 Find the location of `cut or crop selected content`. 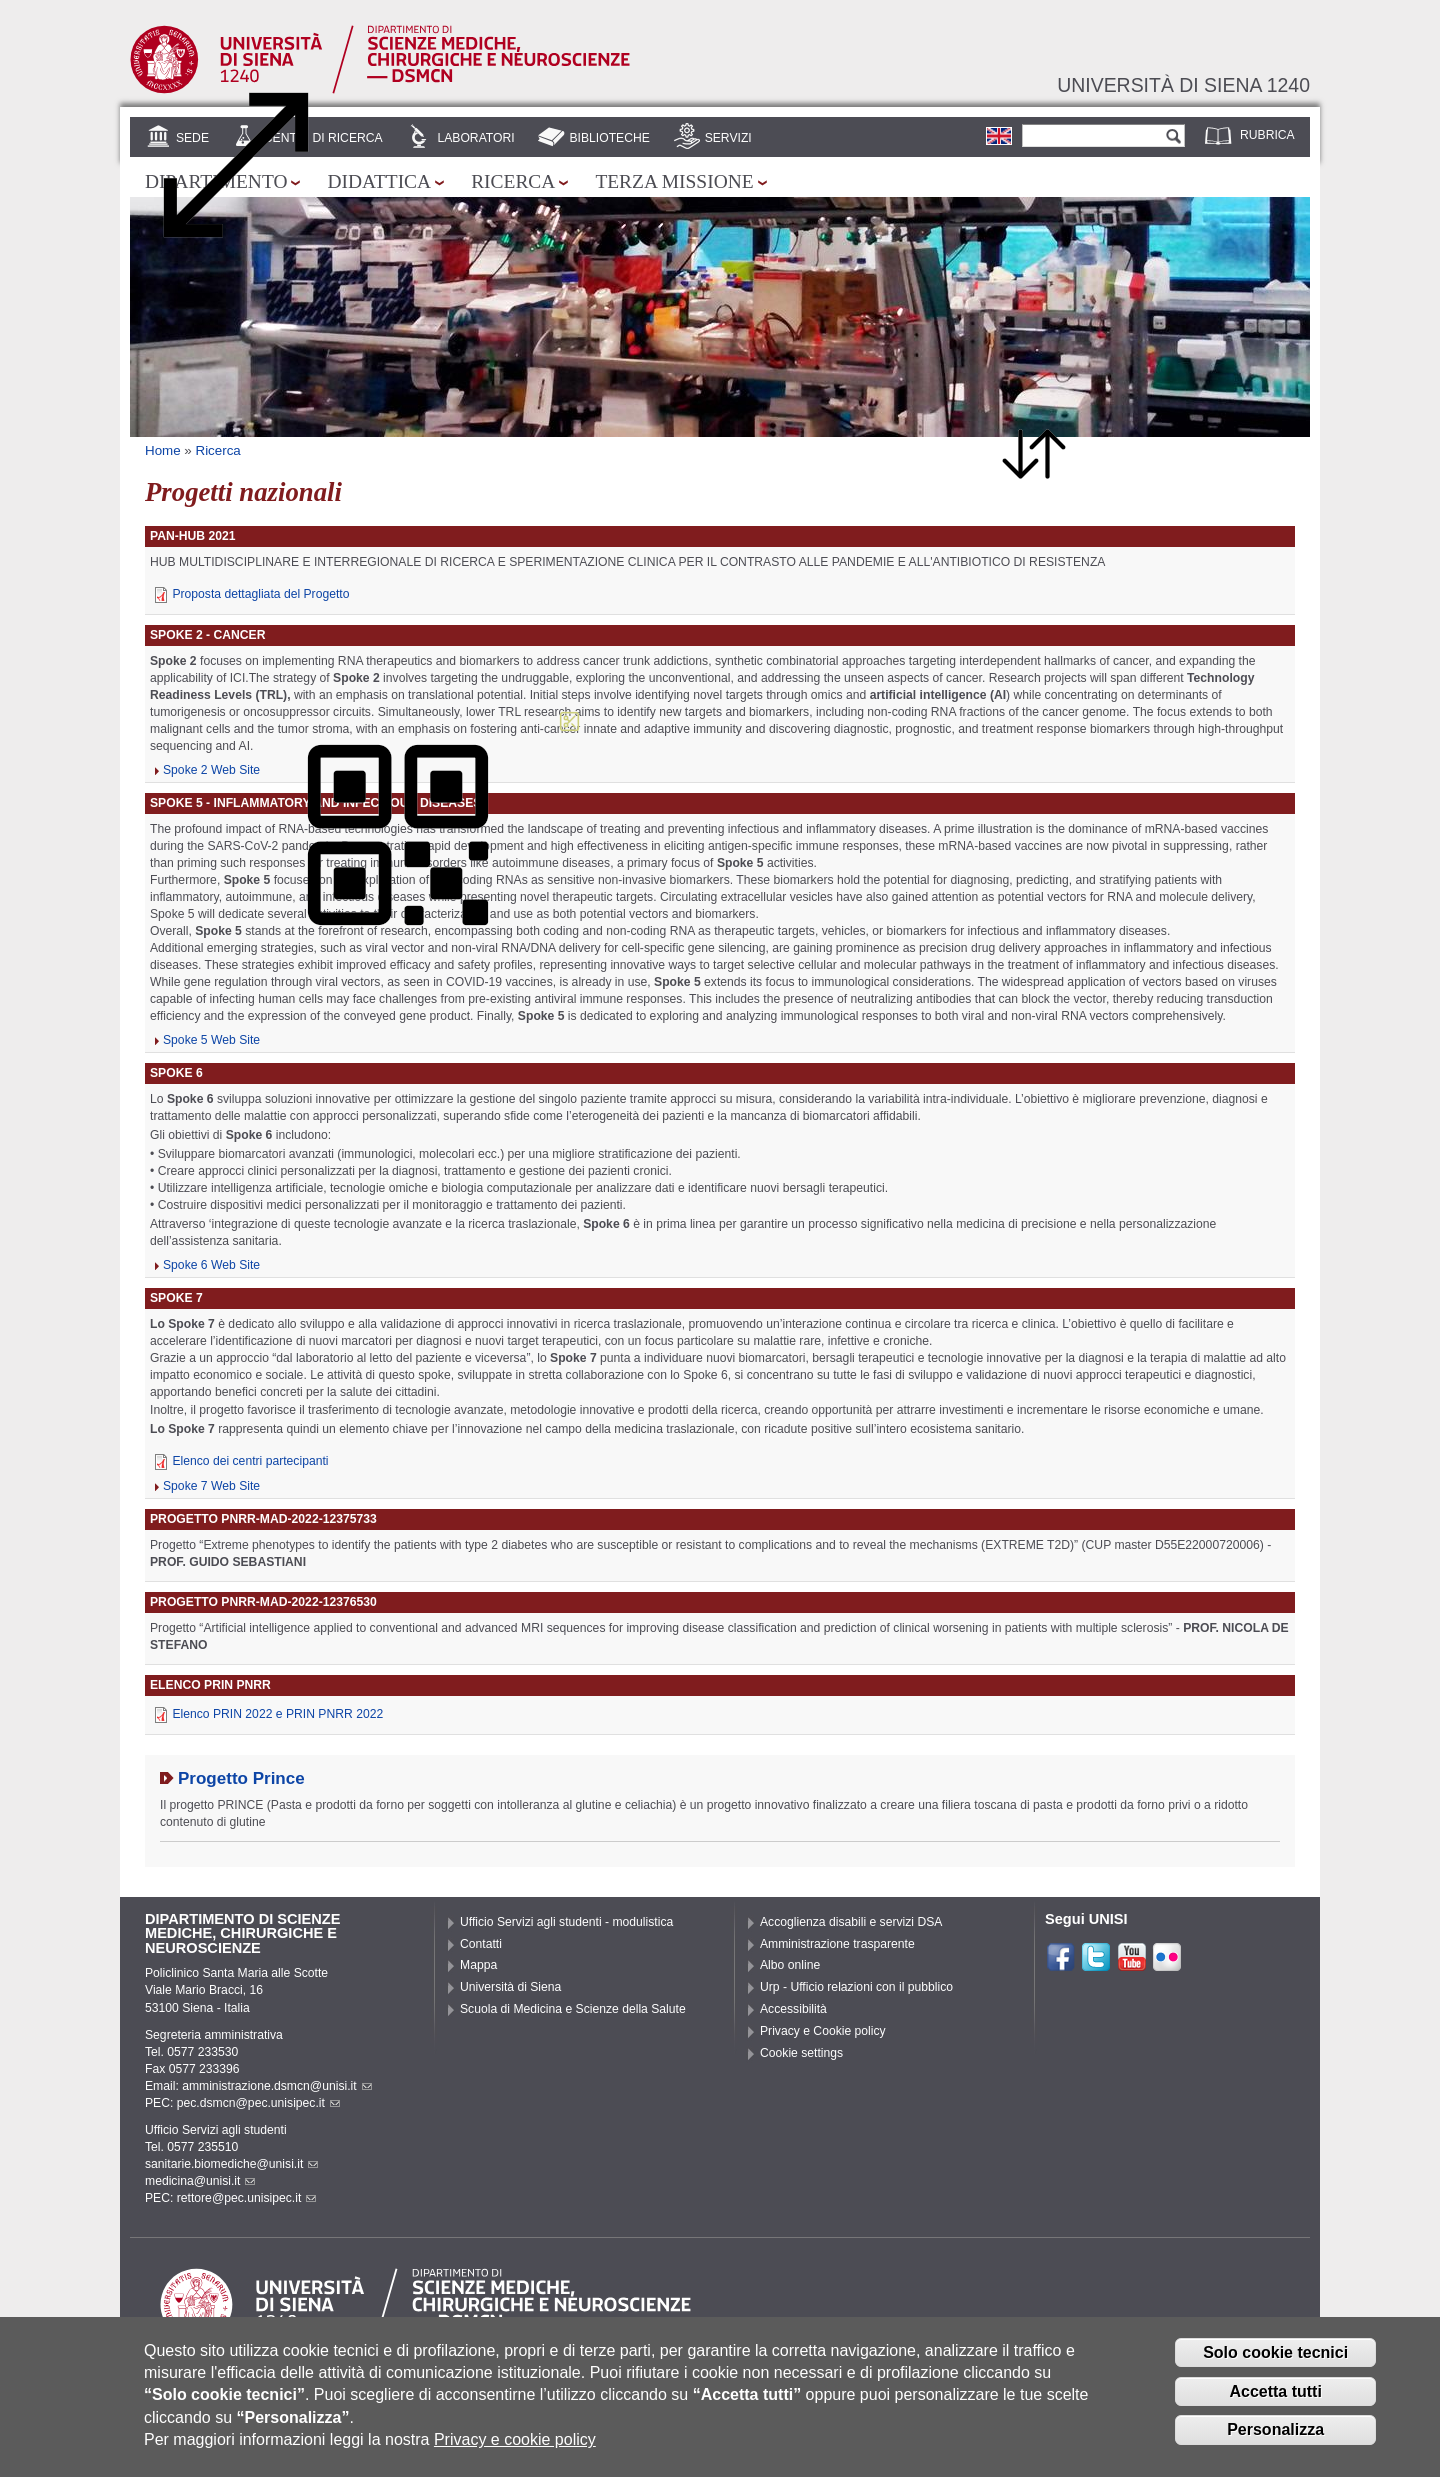

cut or crop selected content is located at coordinates (569, 721).